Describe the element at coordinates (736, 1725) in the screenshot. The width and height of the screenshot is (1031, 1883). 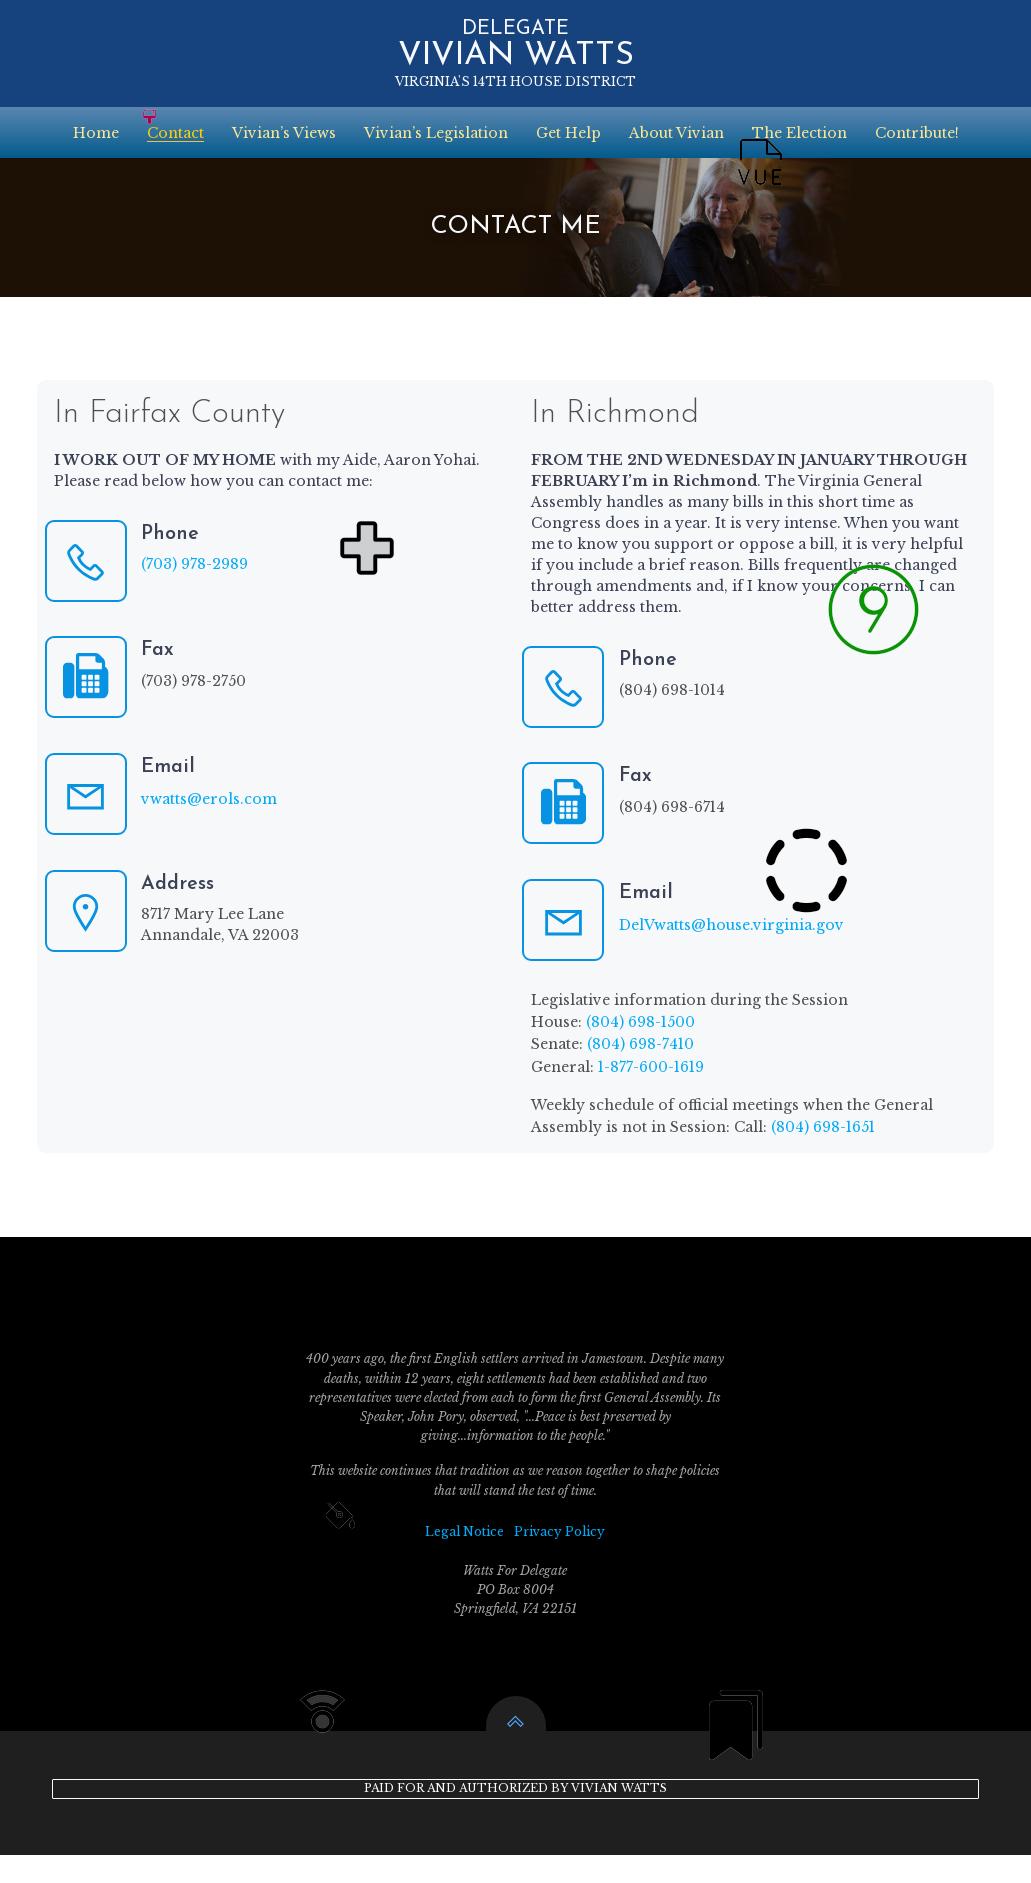
I see `view your saved bookmarks` at that location.